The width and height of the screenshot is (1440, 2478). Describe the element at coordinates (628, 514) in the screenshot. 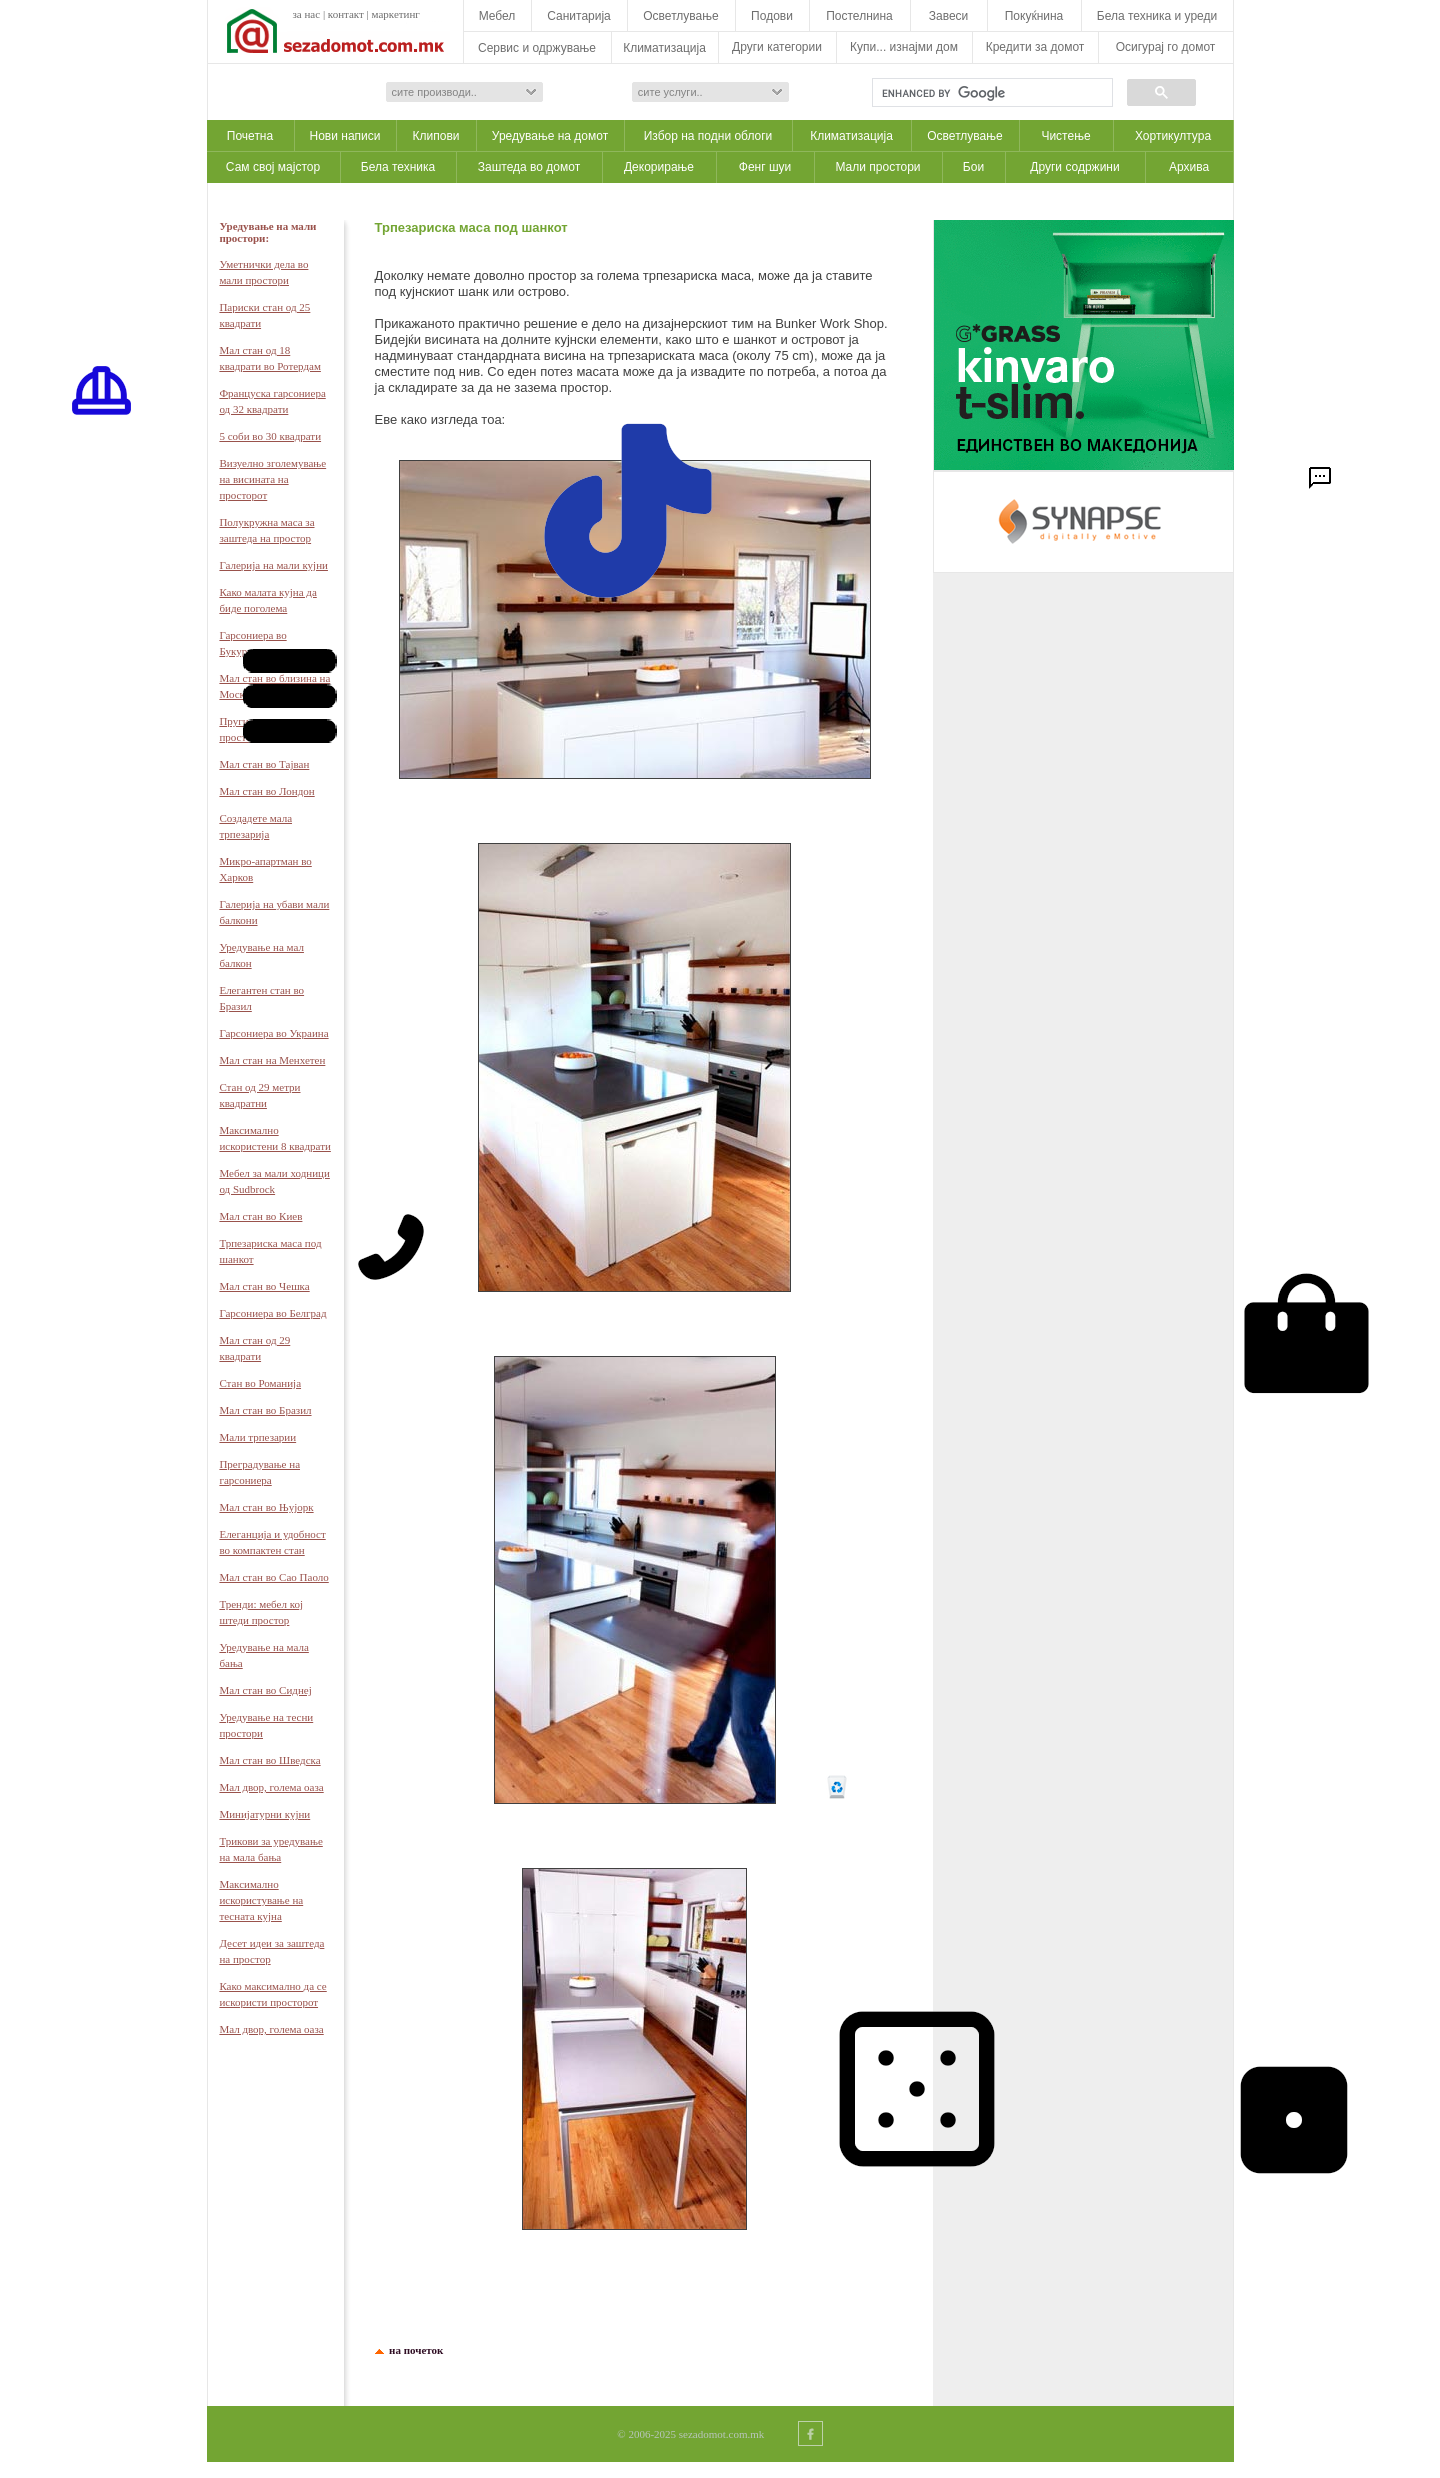

I see `open the TikTok app` at that location.